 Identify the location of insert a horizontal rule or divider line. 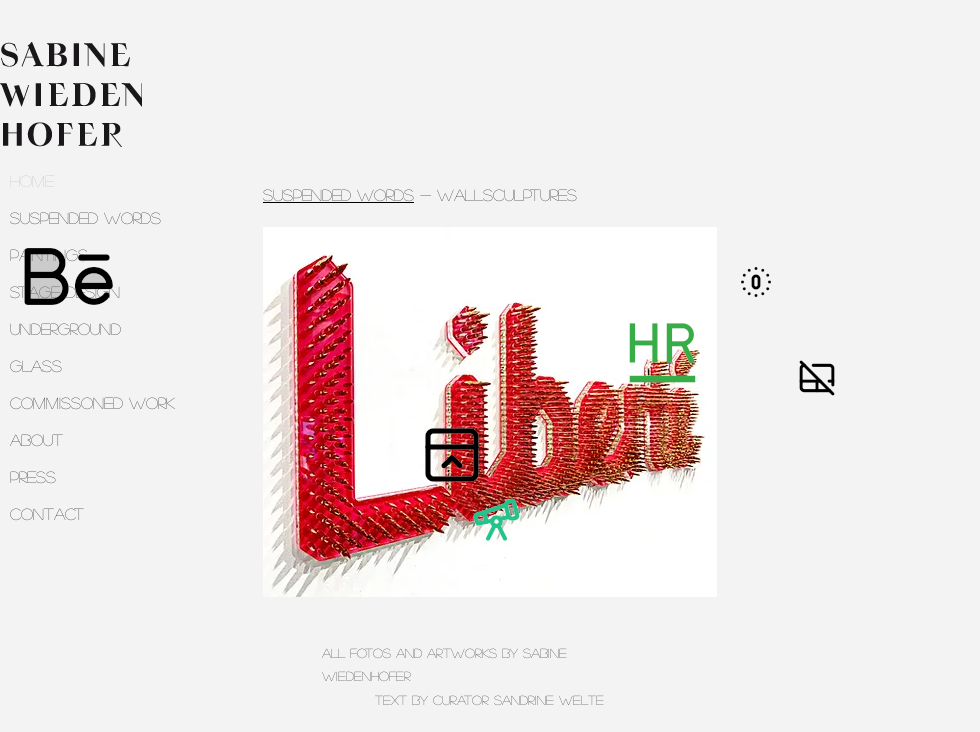
(662, 349).